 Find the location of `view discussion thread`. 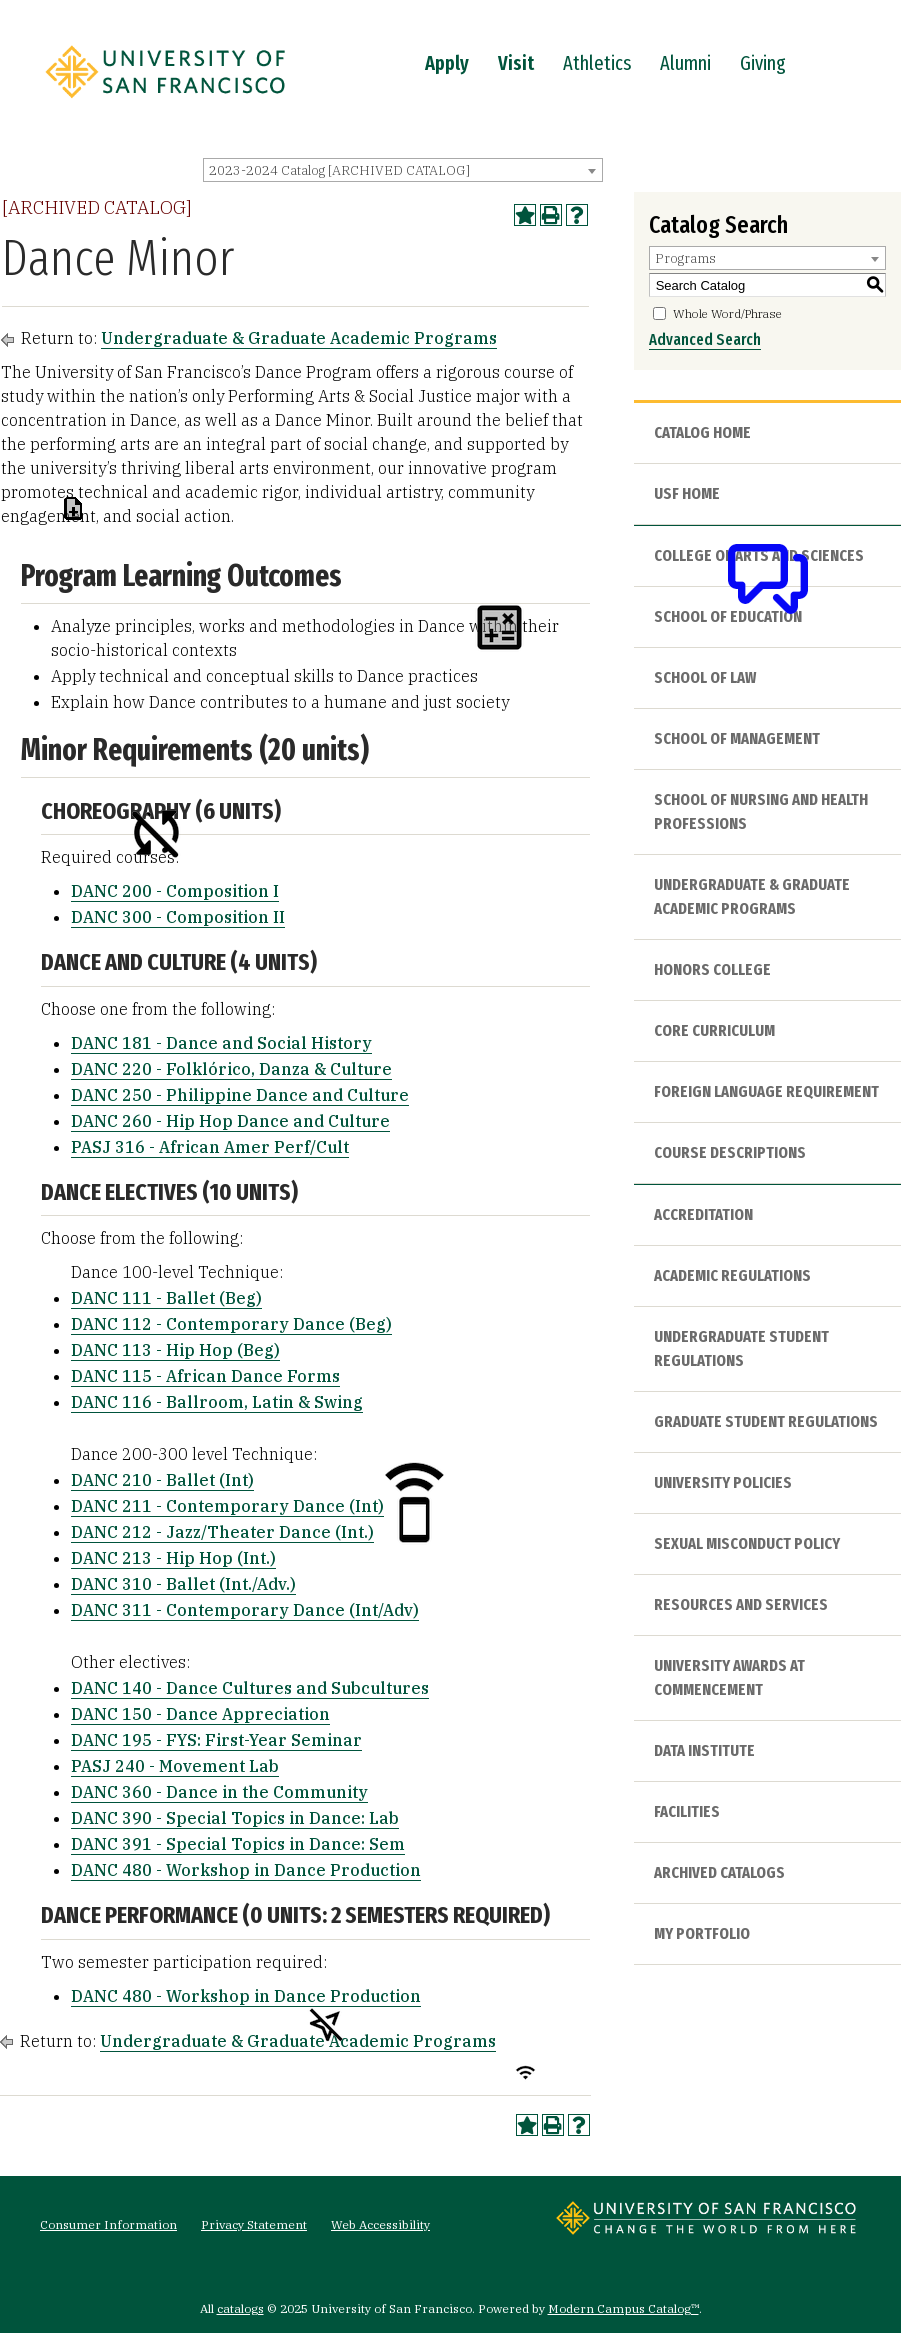

view discussion thread is located at coordinates (768, 579).